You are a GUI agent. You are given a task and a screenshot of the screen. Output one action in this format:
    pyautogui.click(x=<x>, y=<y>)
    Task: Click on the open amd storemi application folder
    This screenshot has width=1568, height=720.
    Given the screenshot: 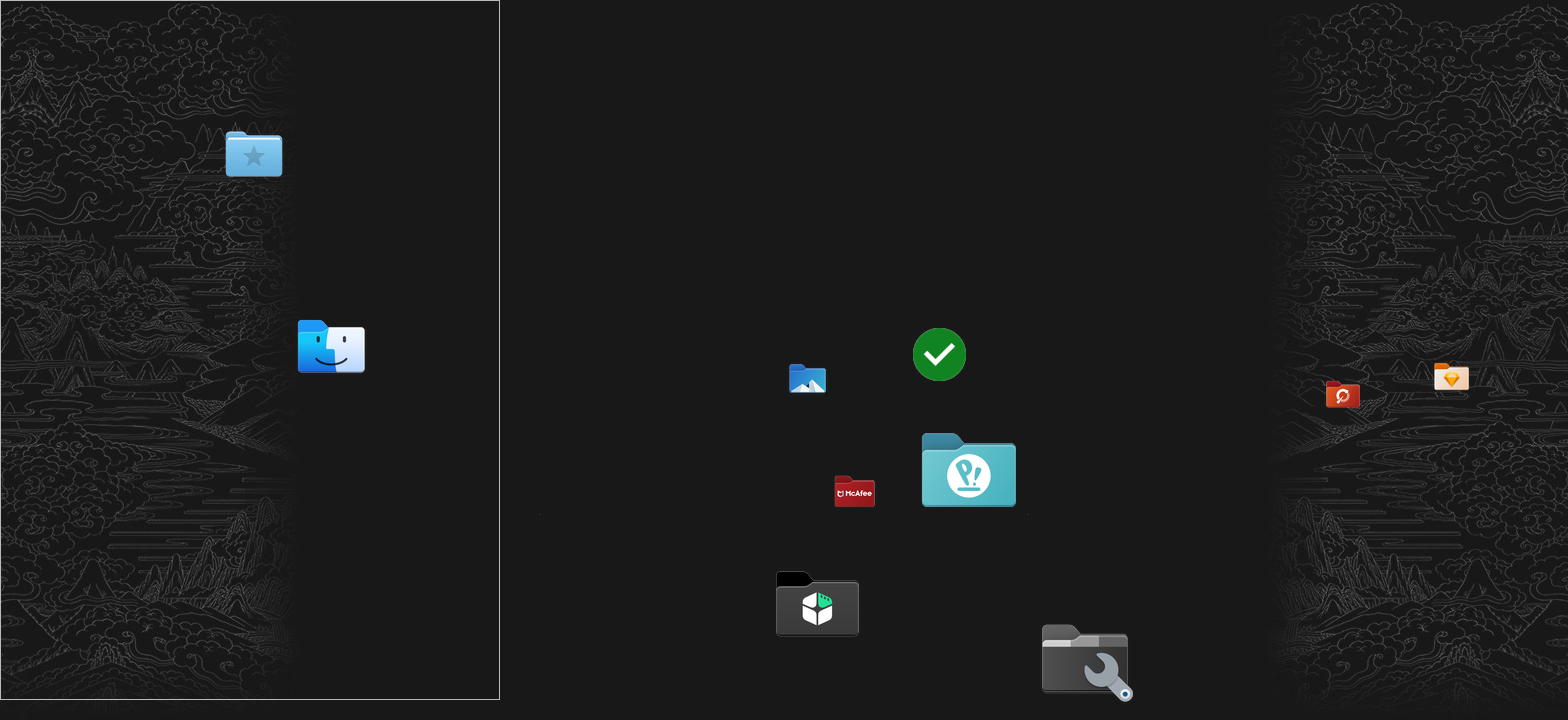 What is the action you would take?
    pyautogui.click(x=1343, y=395)
    